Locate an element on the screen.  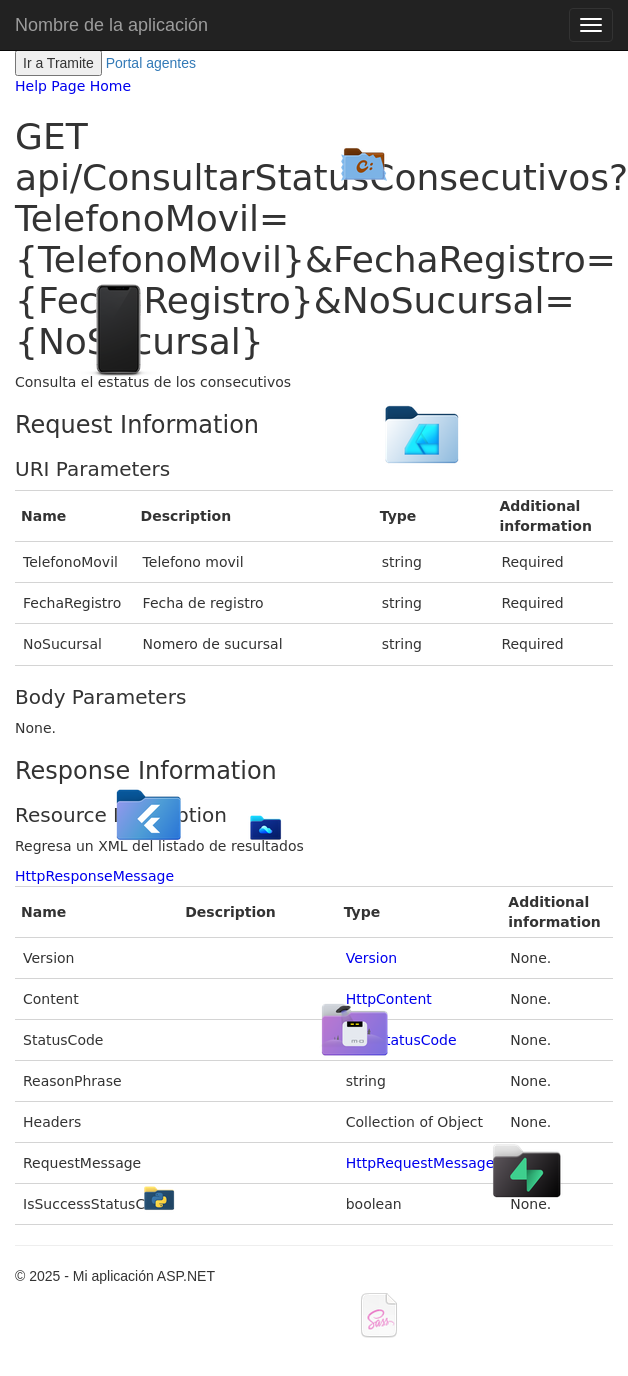
open supabase project folder is located at coordinates (526, 1172).